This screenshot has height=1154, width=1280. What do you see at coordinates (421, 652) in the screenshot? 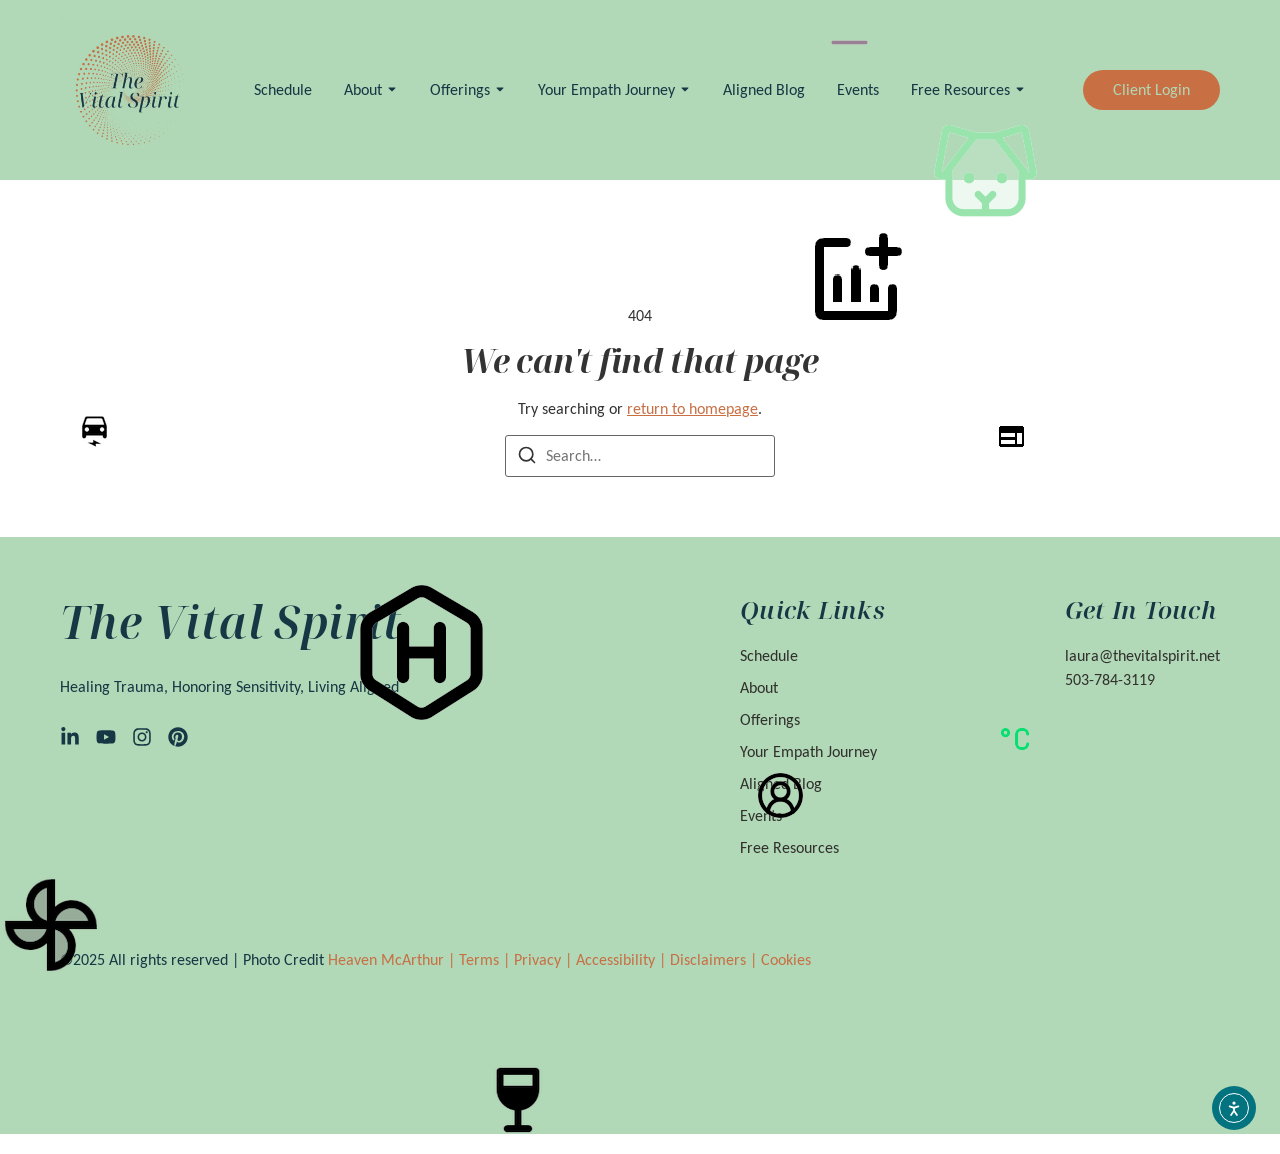
I see `open Hexo blogging framework` at bounding box center [421, 652].